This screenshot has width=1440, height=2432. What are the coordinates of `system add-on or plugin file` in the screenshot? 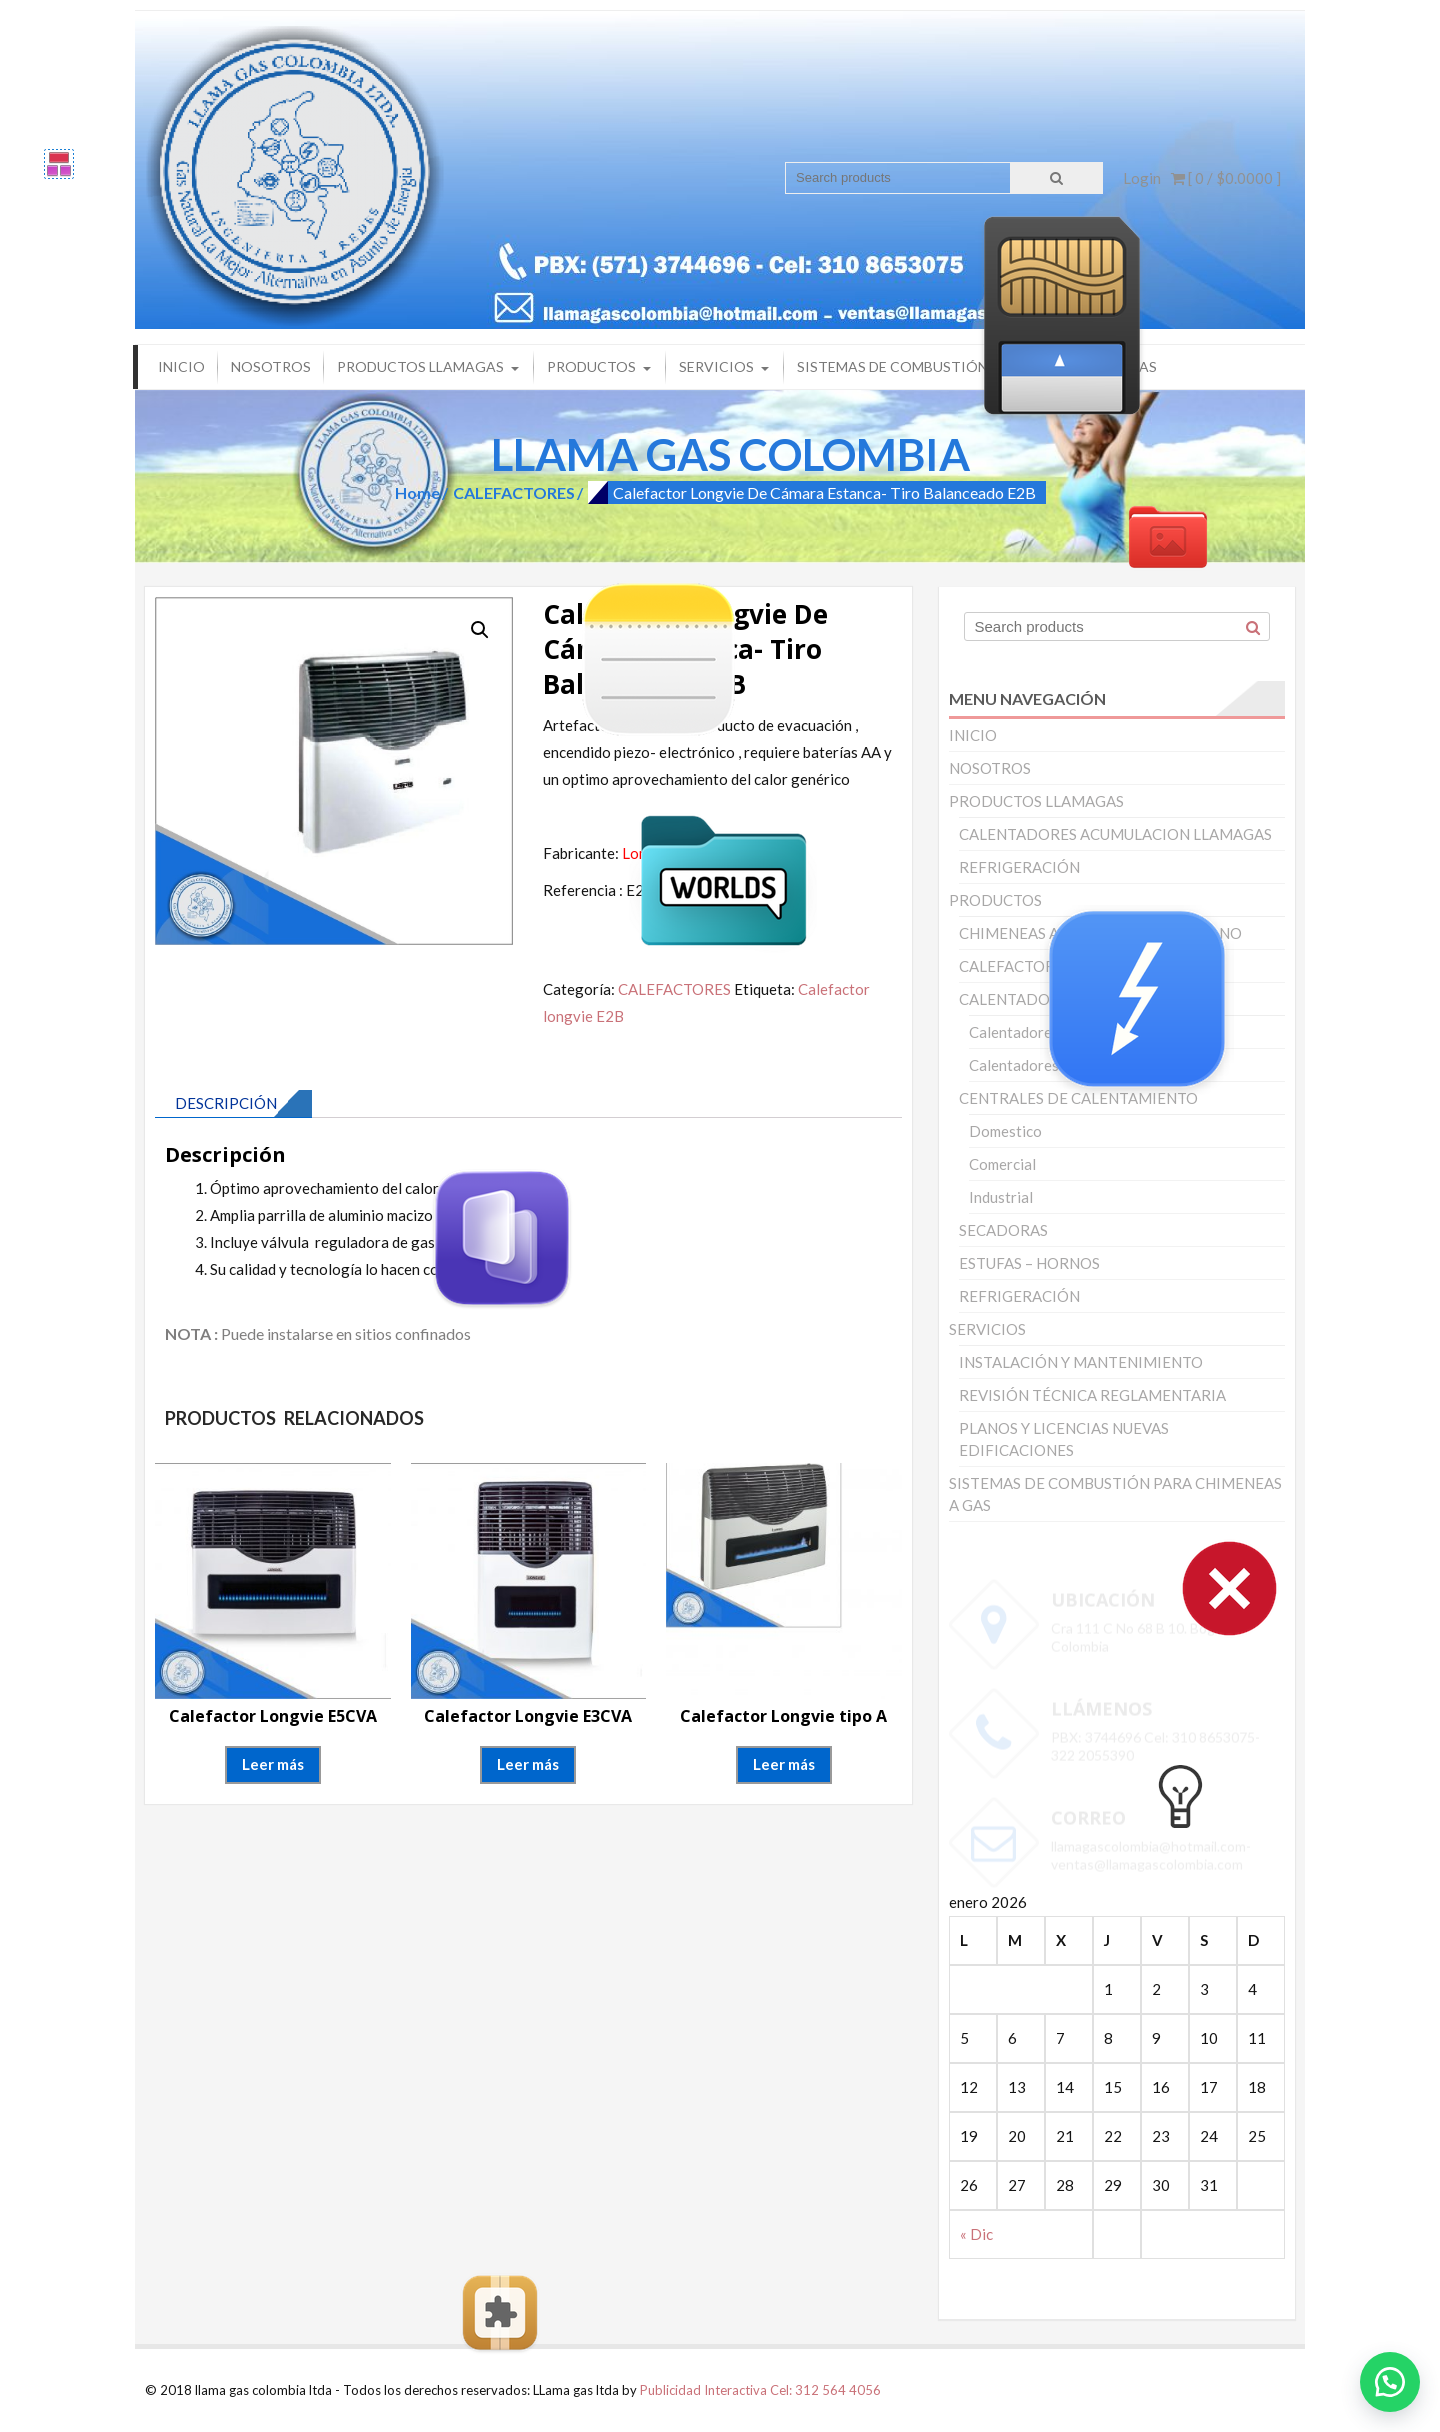 It's located at (500, 2314).